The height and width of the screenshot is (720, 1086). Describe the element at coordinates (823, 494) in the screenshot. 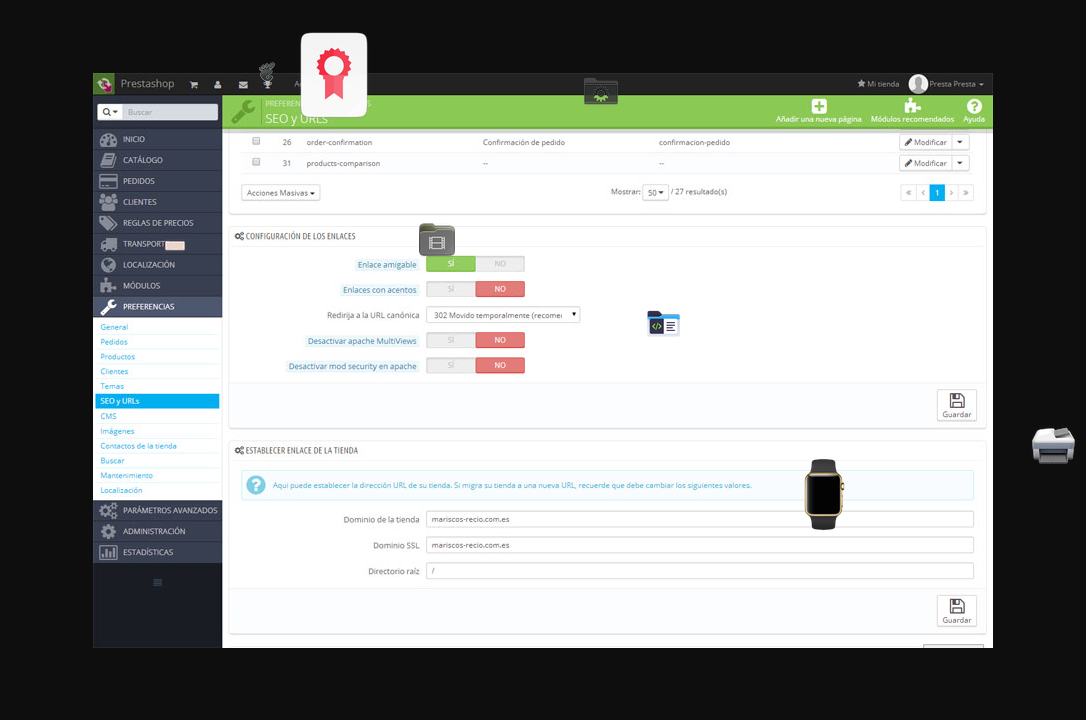

I see `apple watch device icon` at that location.